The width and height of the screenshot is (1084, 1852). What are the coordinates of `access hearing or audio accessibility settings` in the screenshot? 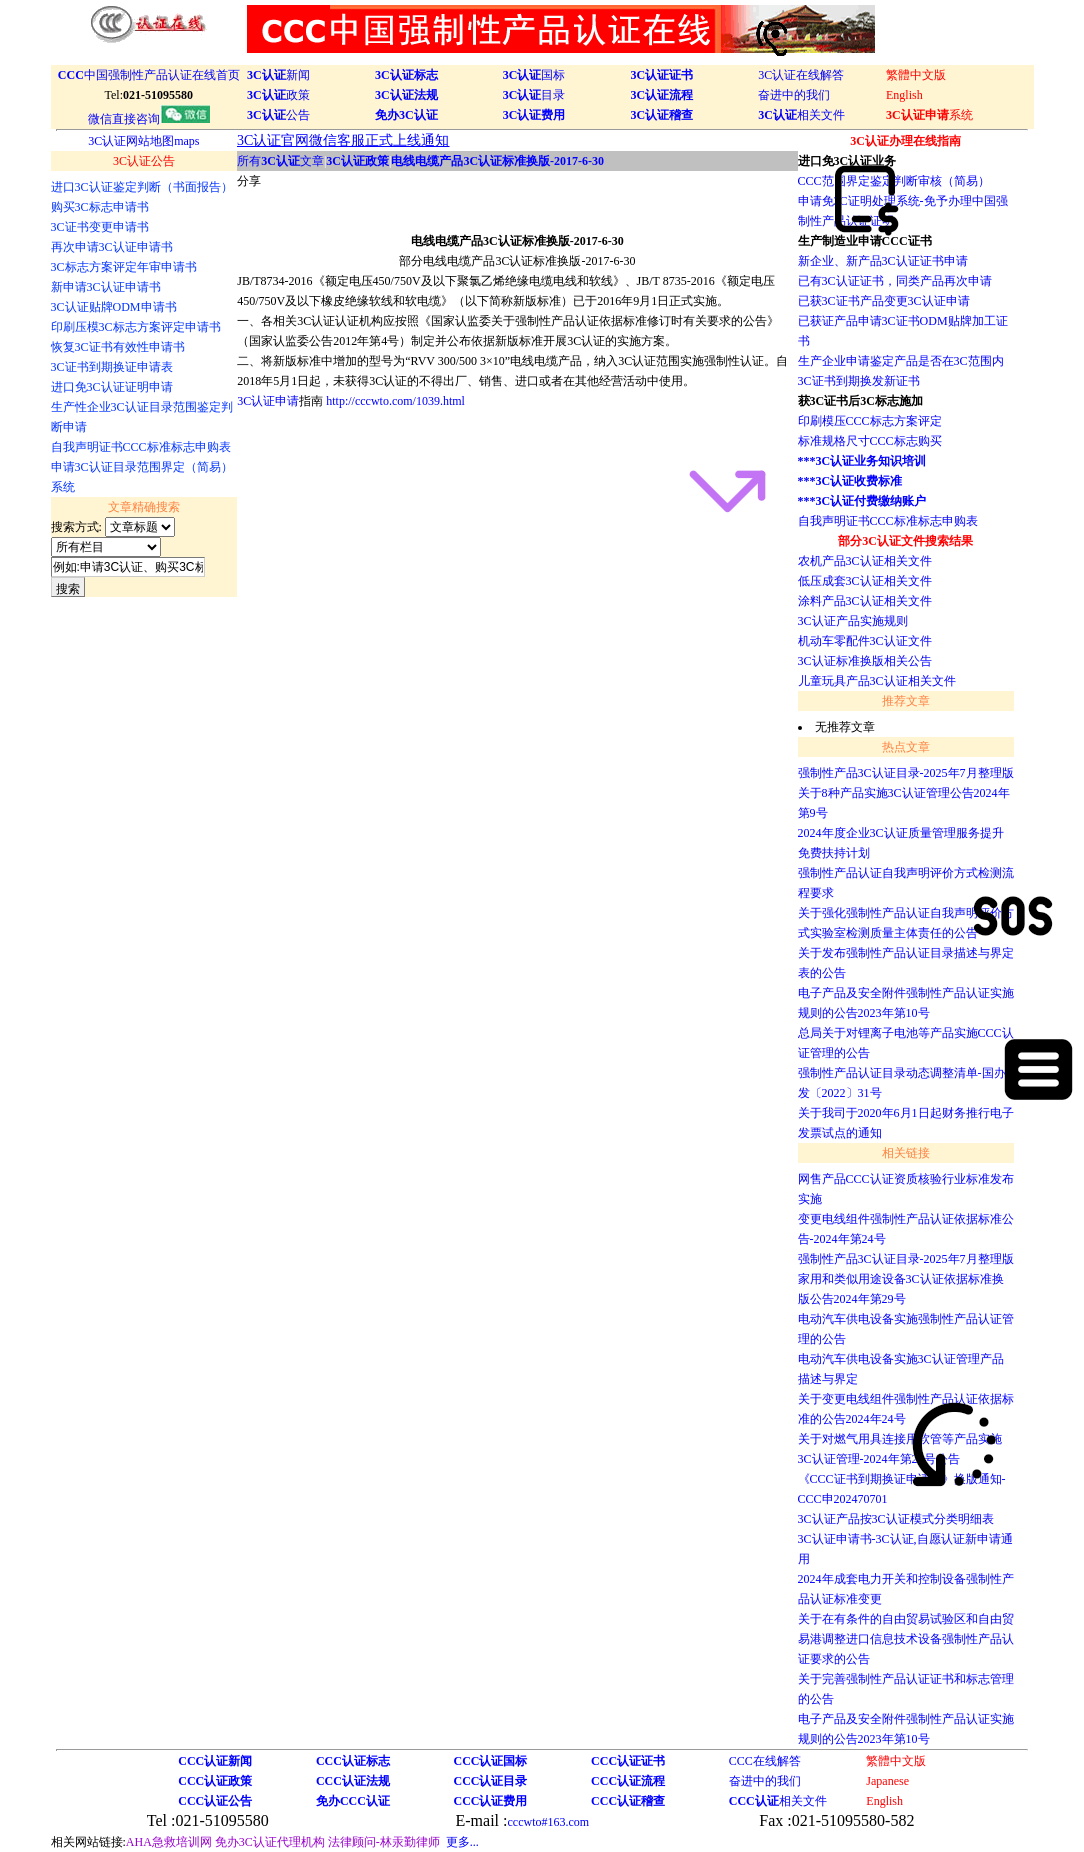 It's located at (772, 39).